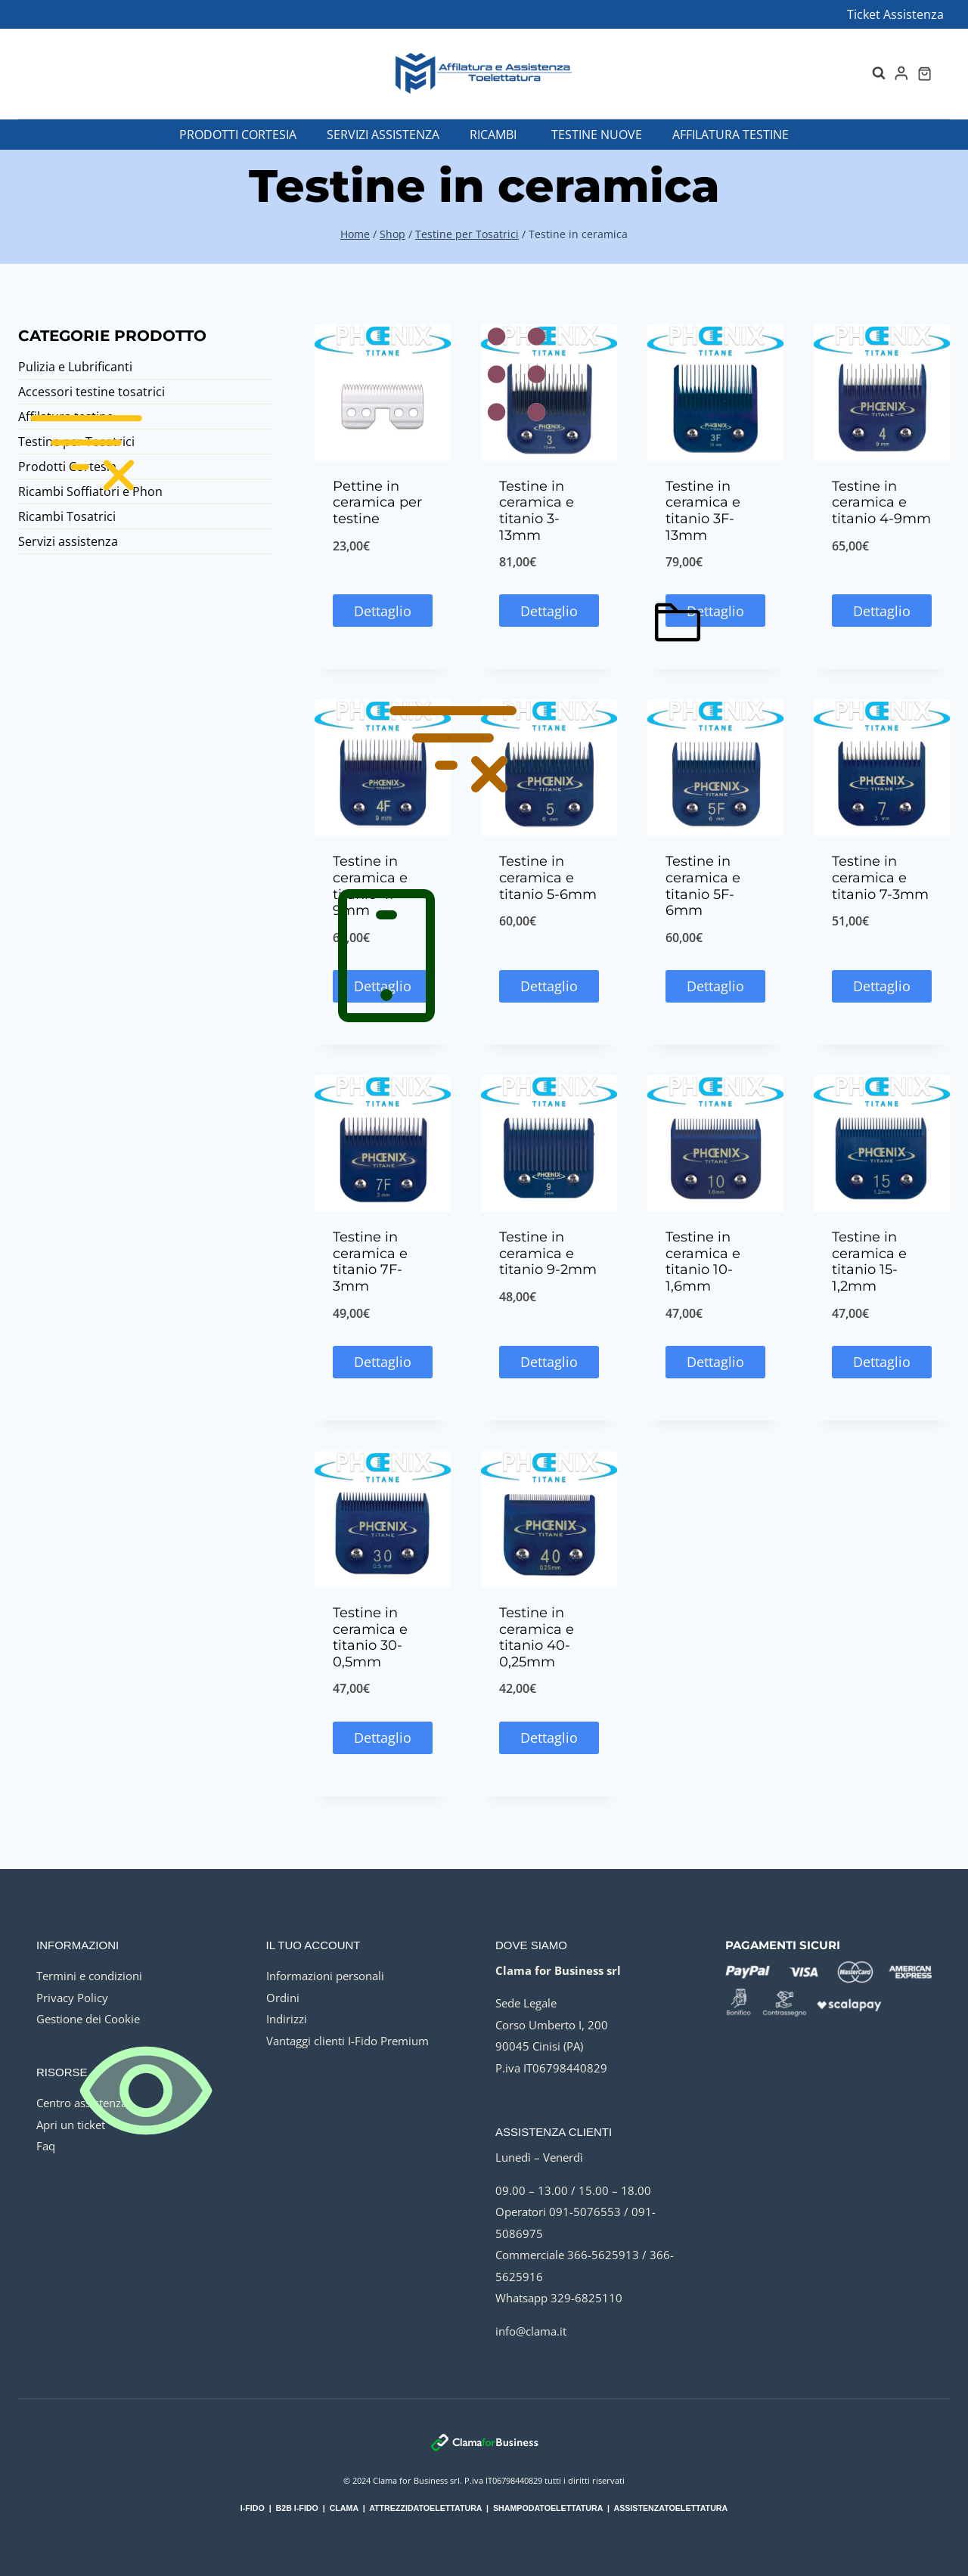  What do you see at coordinates (146, 2091) in the screenshot?
I see `view or preview content` at bounding box center [146, 2091].